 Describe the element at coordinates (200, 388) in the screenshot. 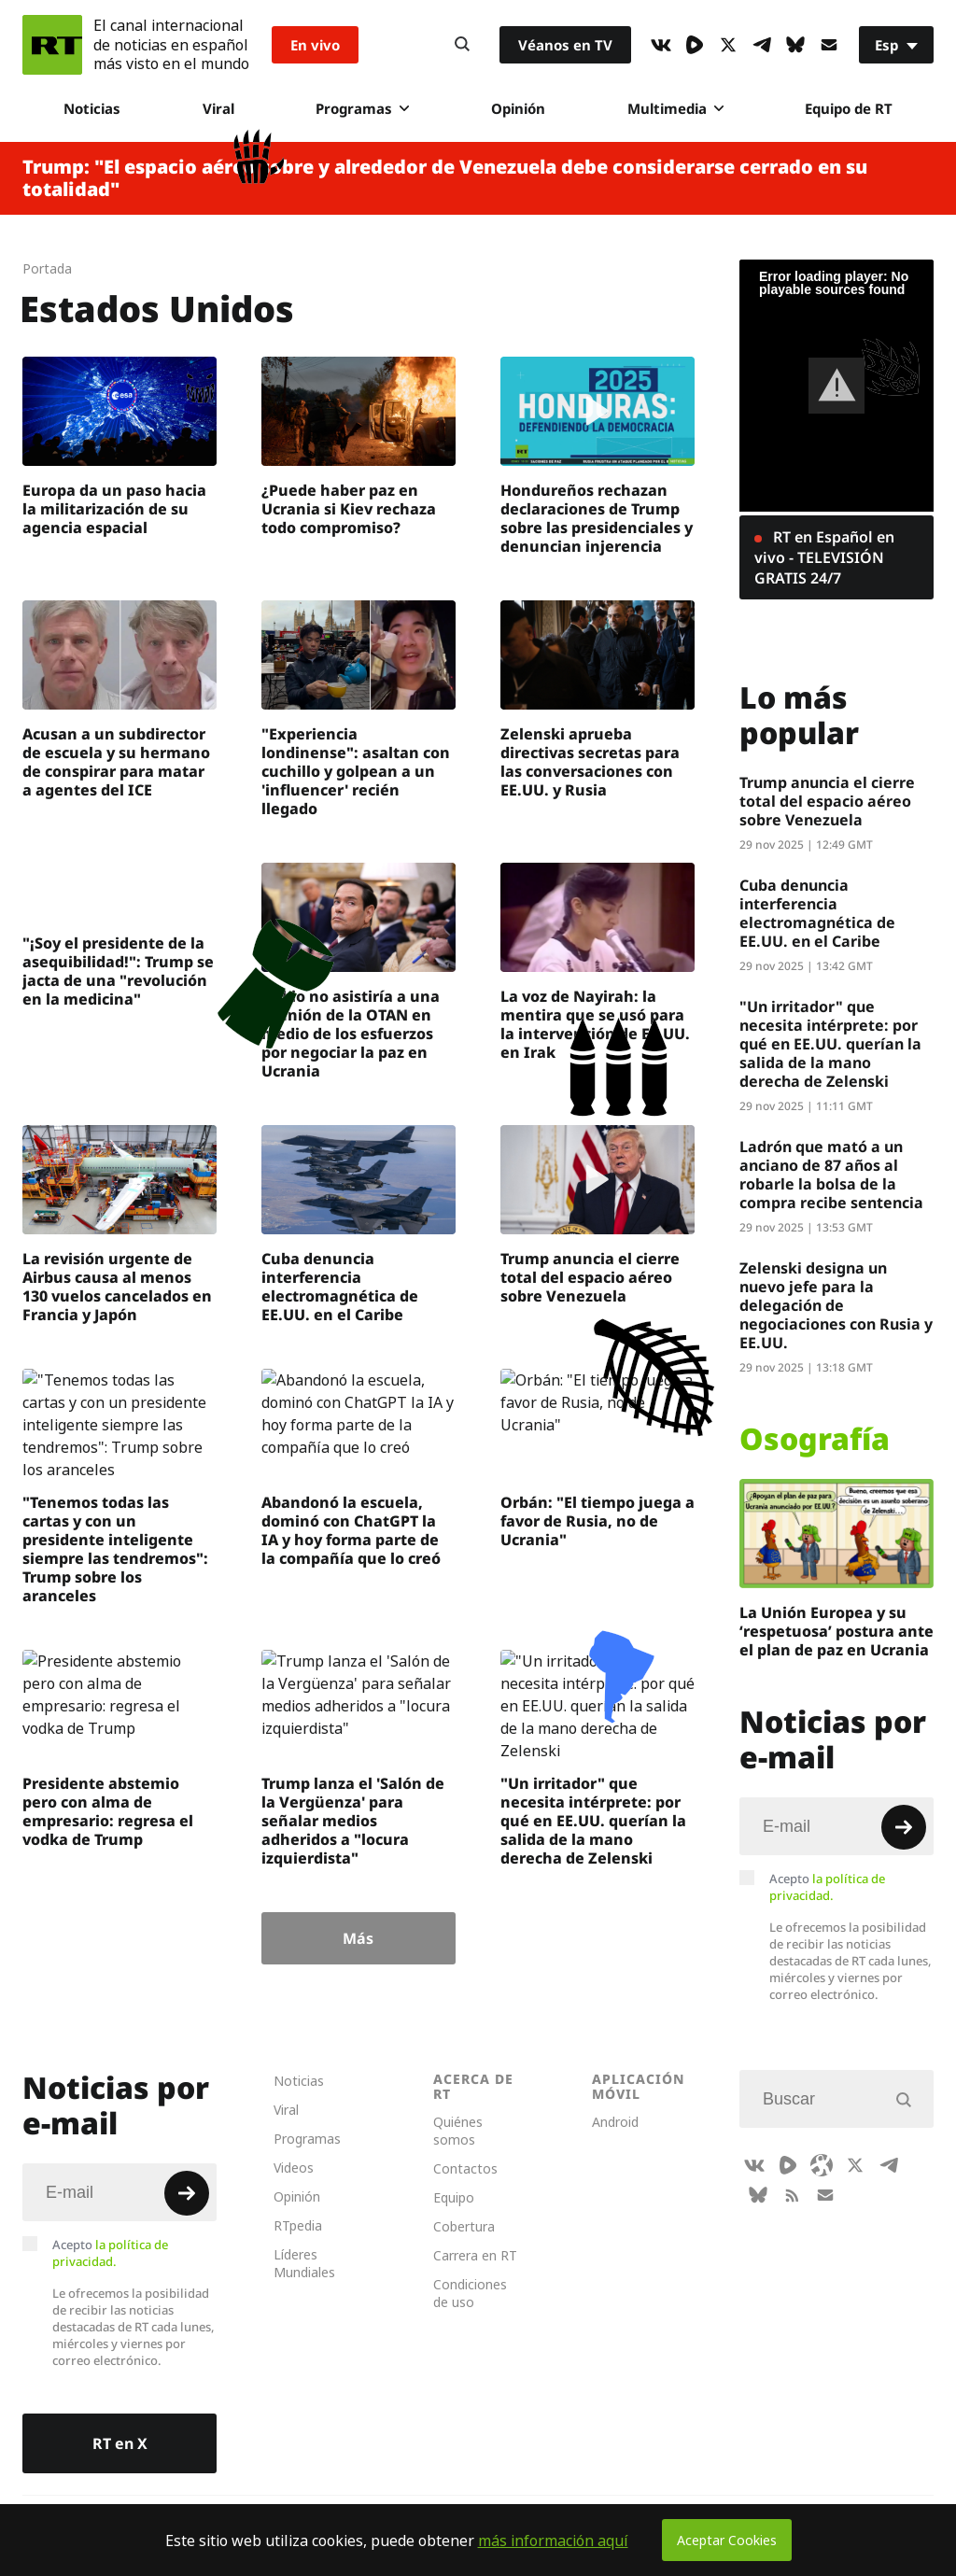

I see `indicates a villain or enemy character` at that location.